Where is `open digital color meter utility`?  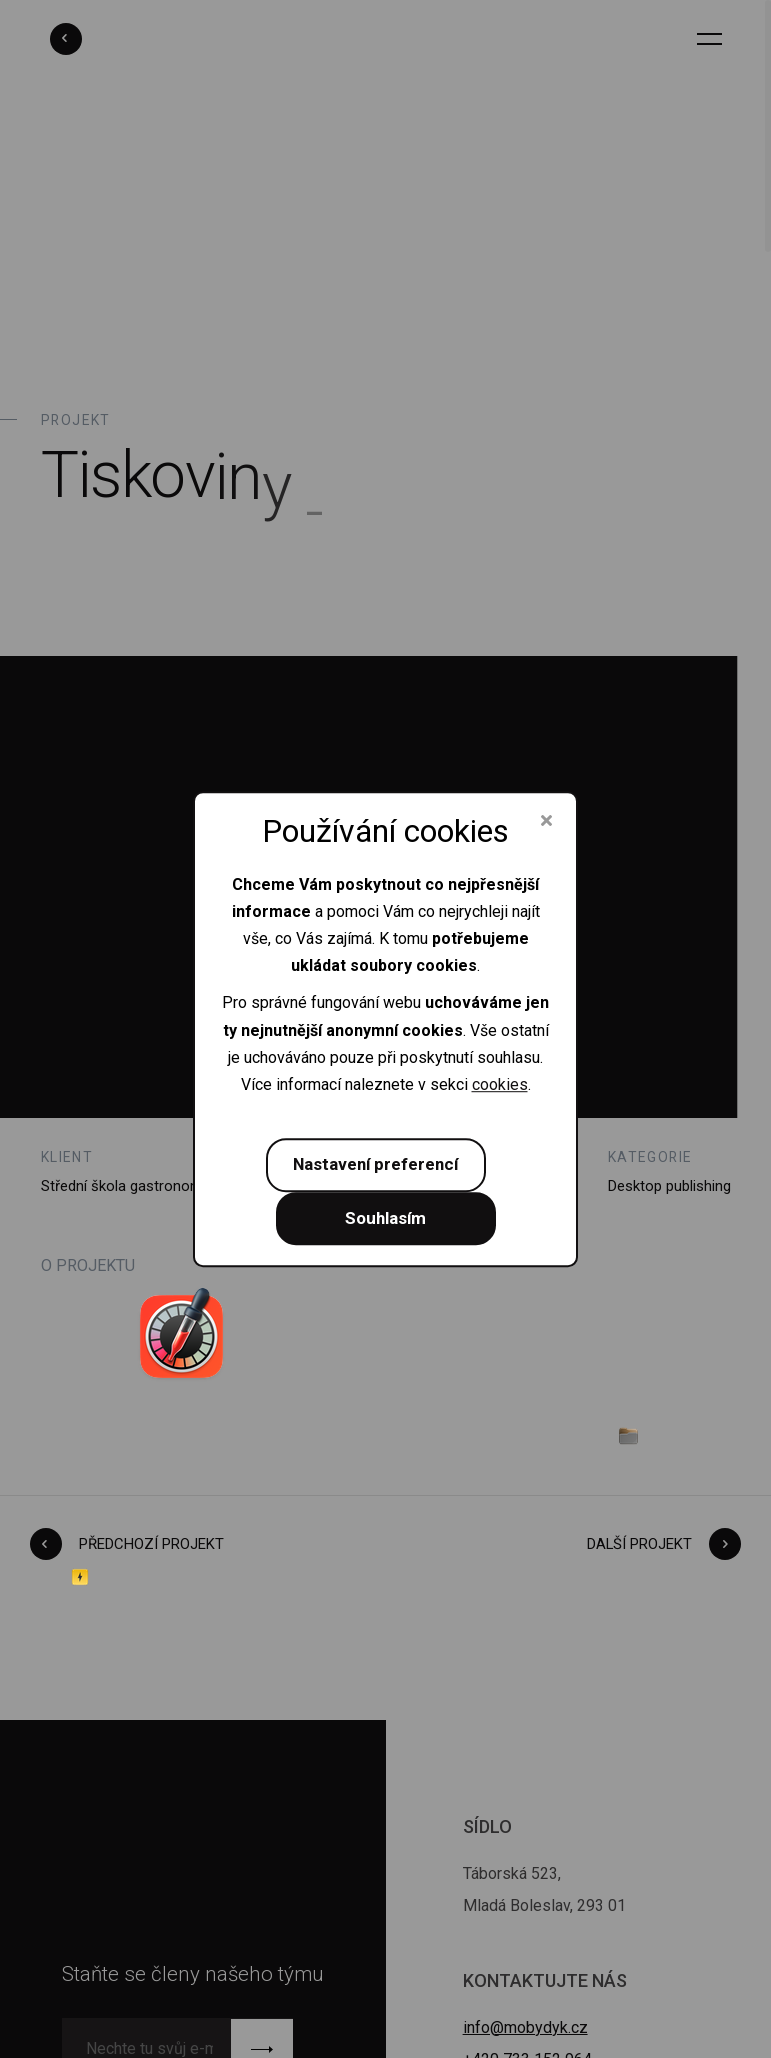 open digital color meter utility is located at coordinates (181, 1336).